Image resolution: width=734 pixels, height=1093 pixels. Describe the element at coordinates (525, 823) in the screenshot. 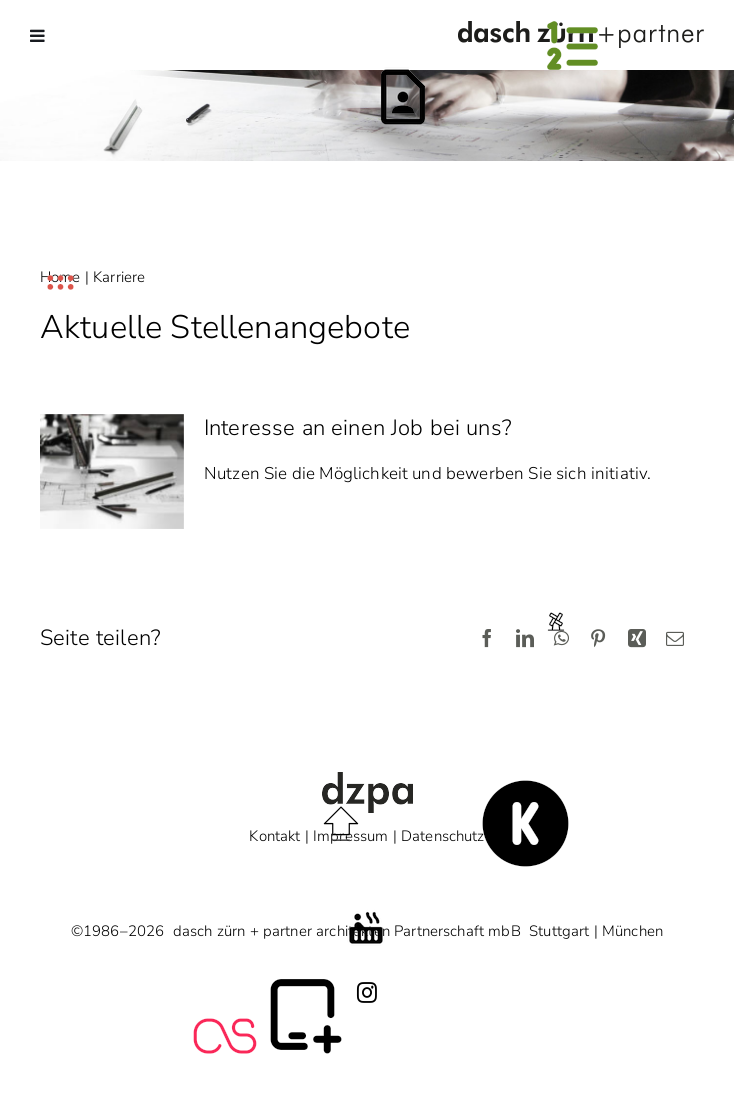

I see `indicates a keyboard shortcut or hotkey` at that location.